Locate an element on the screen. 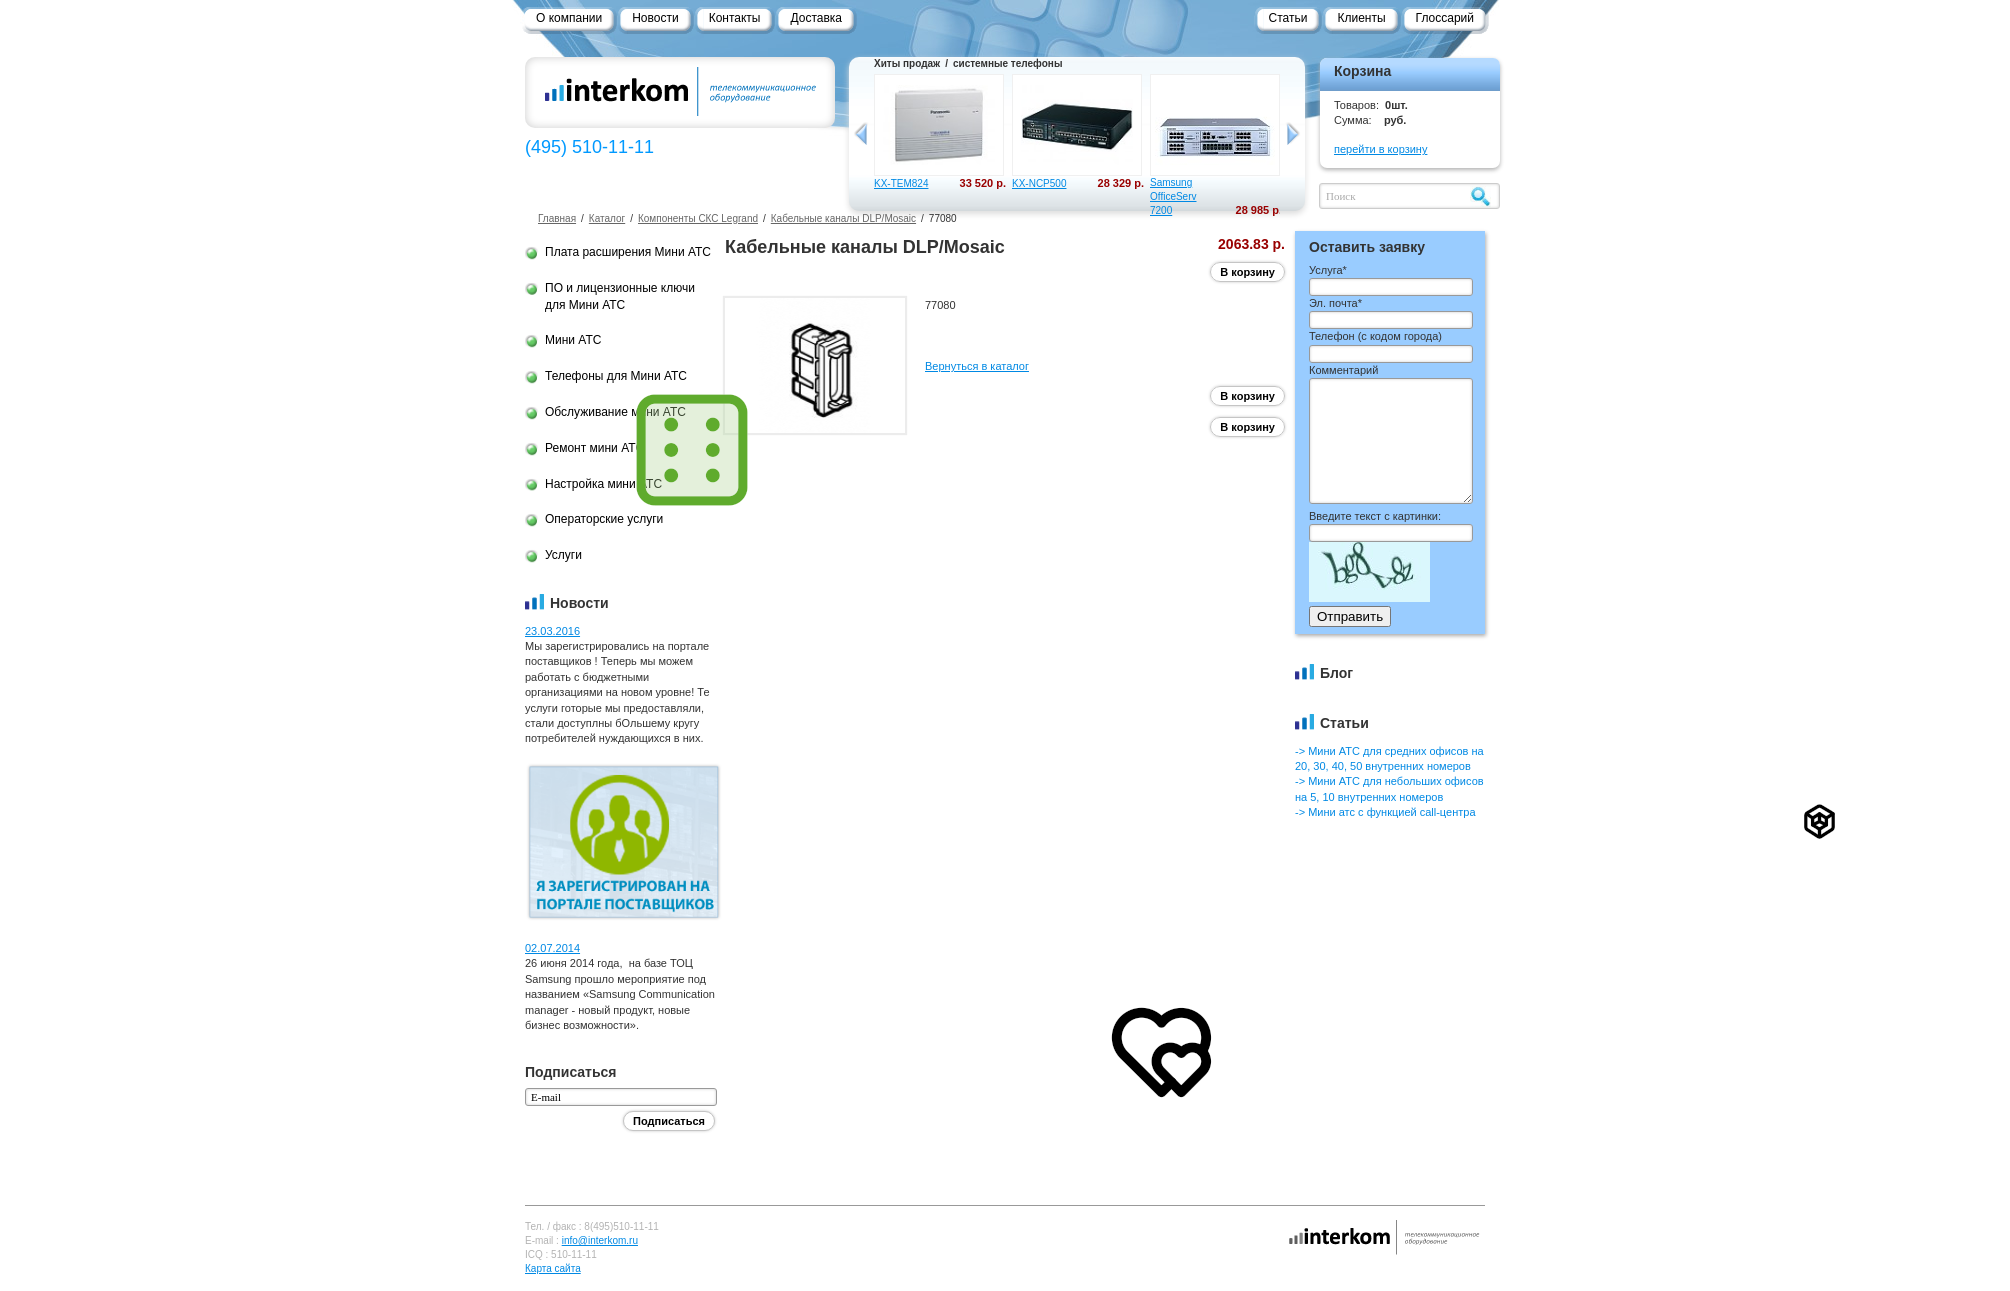  randomize or shuffle content is located at coordinates (692, 450).